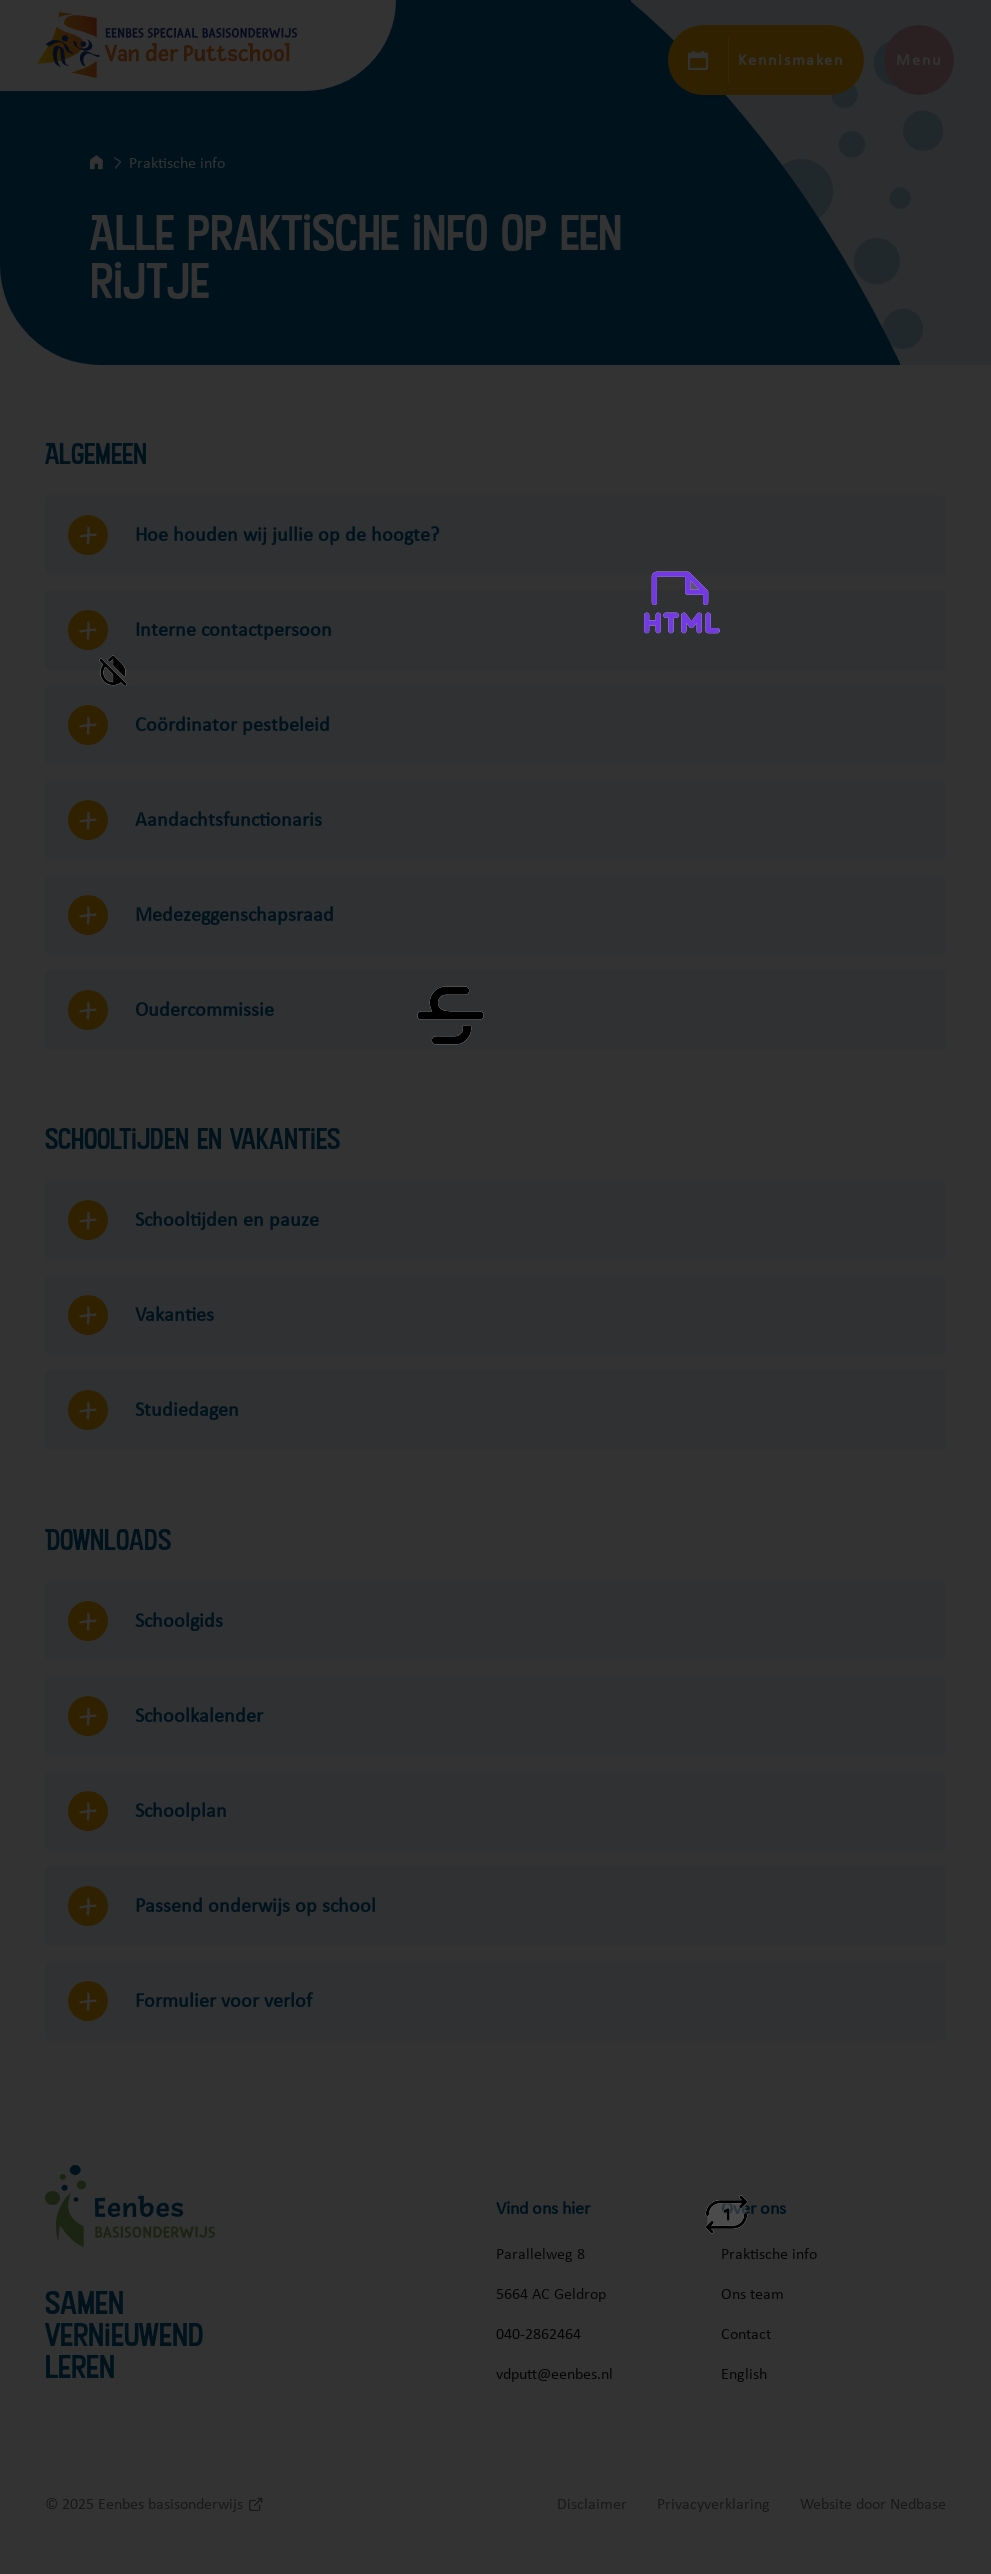 The image size is (991, 2574). What do you see at coordinates (680, 605) in the screenshot?
I see `view or open an HTML file` at bounding box center [680, 605].